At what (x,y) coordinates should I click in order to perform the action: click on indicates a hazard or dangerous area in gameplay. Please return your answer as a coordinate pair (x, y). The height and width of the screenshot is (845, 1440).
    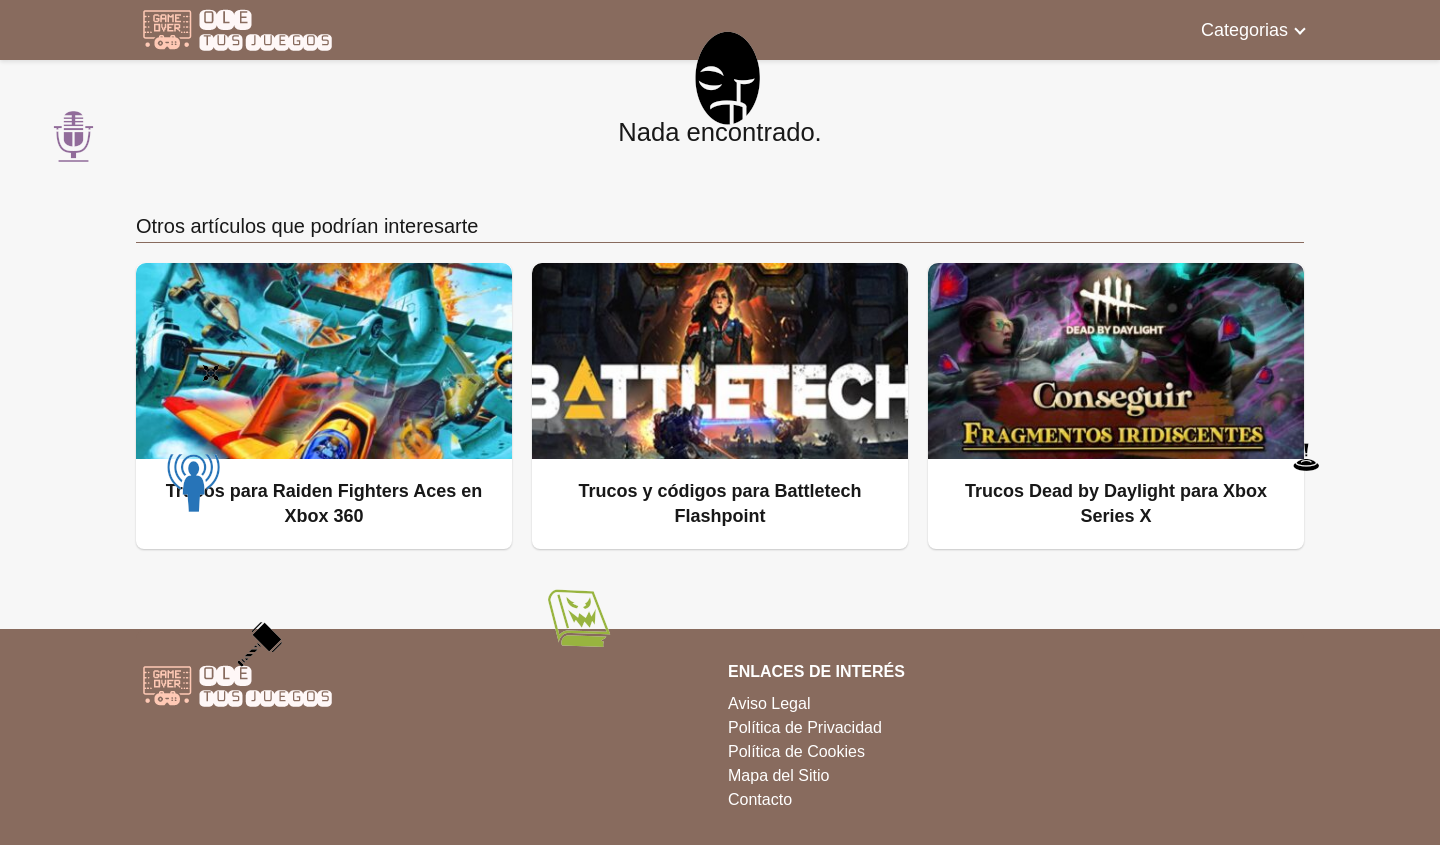
    Looking at the image, I should click on (1306, 457).